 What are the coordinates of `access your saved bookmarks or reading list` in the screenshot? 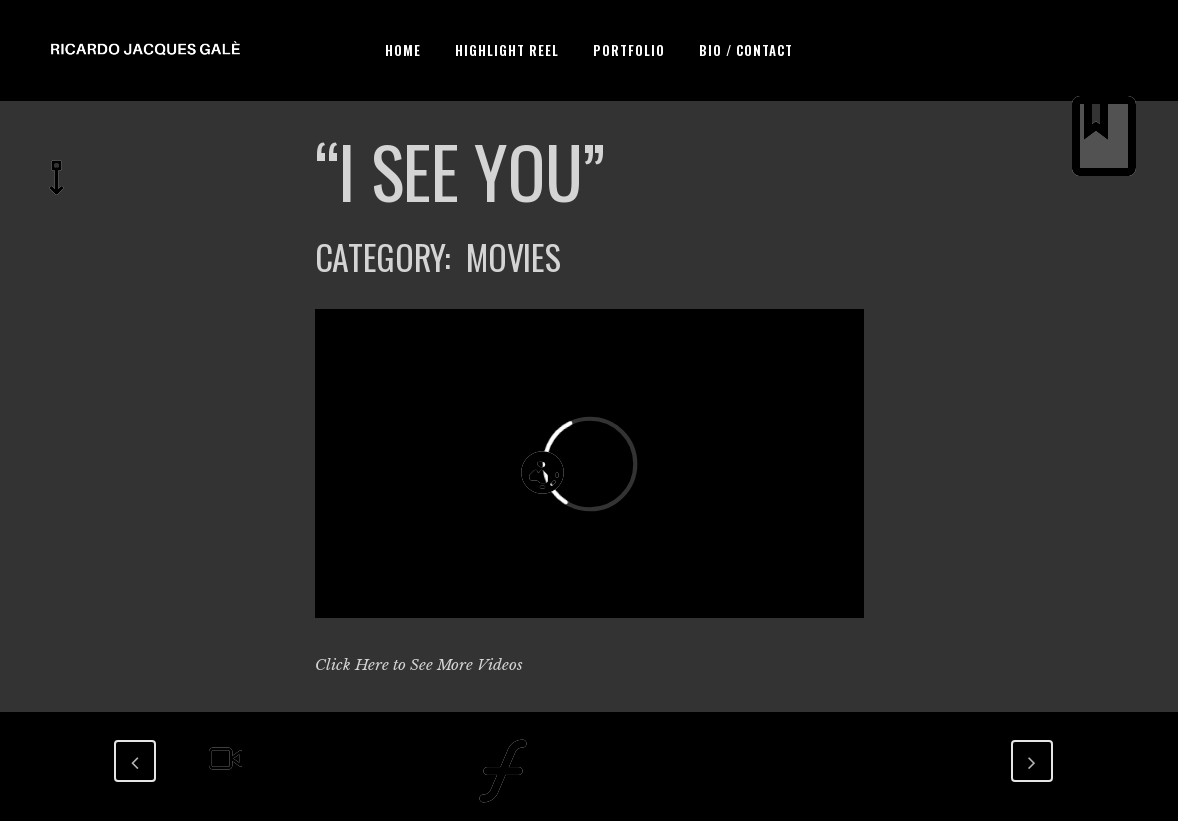 It's located at (1104, 136).